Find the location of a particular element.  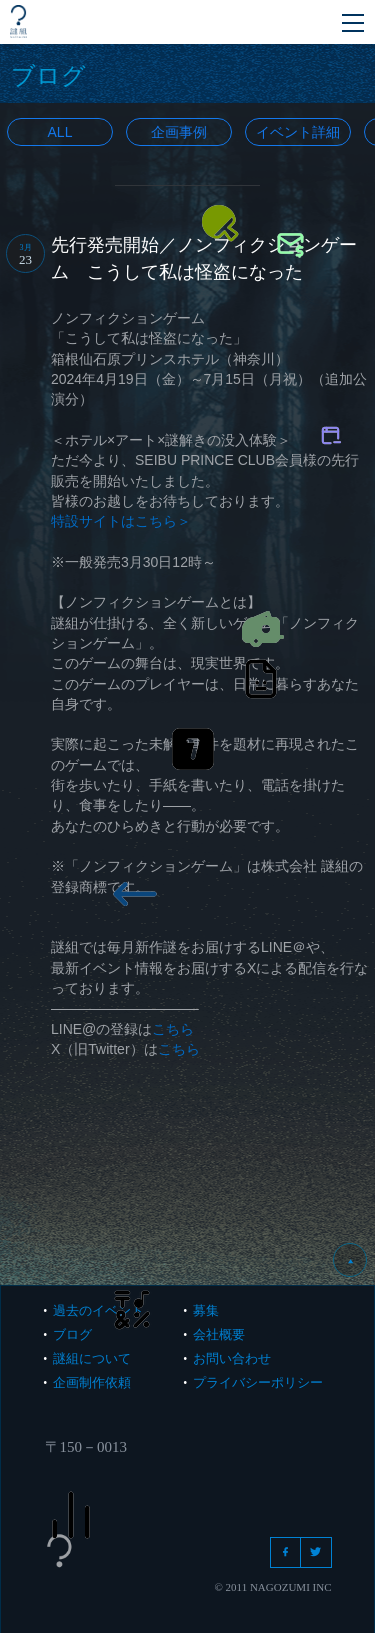

access special characters and symbols keyboard is located at coordinates (132, 1310).